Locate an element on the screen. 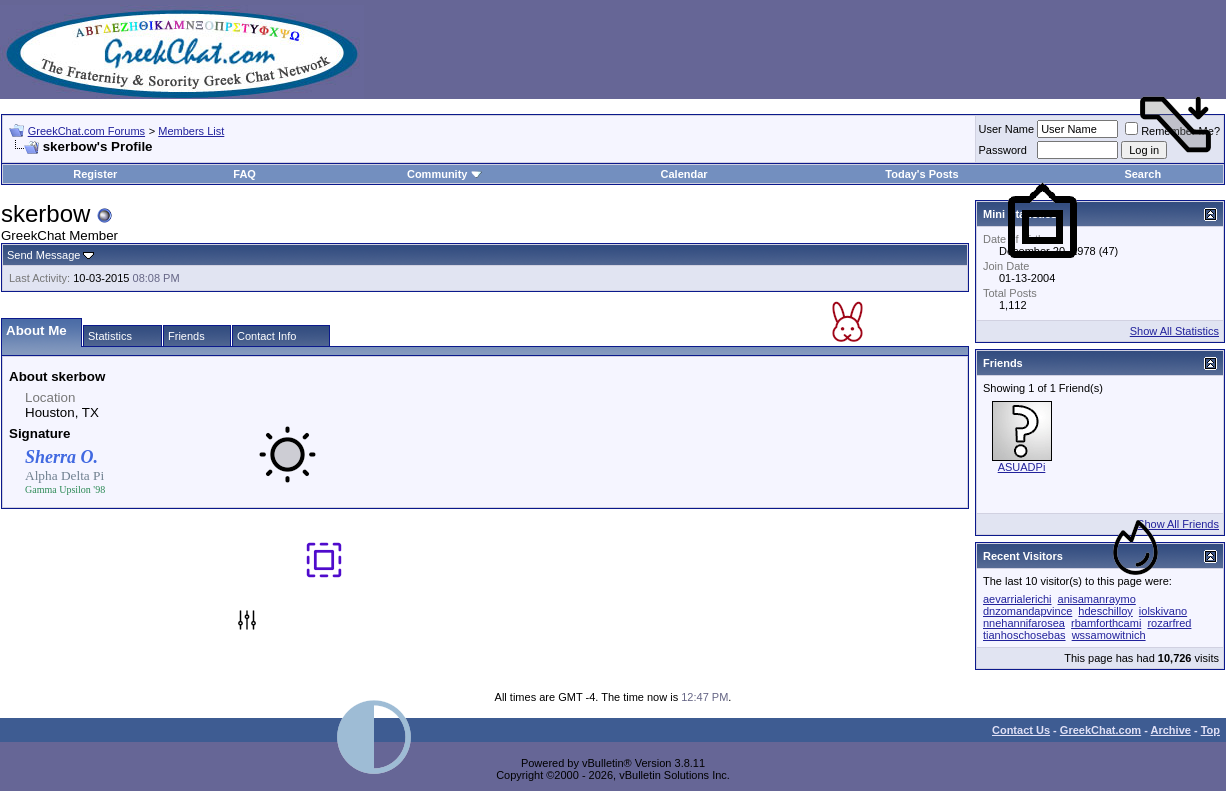  adjust display contrast settings is located at coordinates (374, 737).